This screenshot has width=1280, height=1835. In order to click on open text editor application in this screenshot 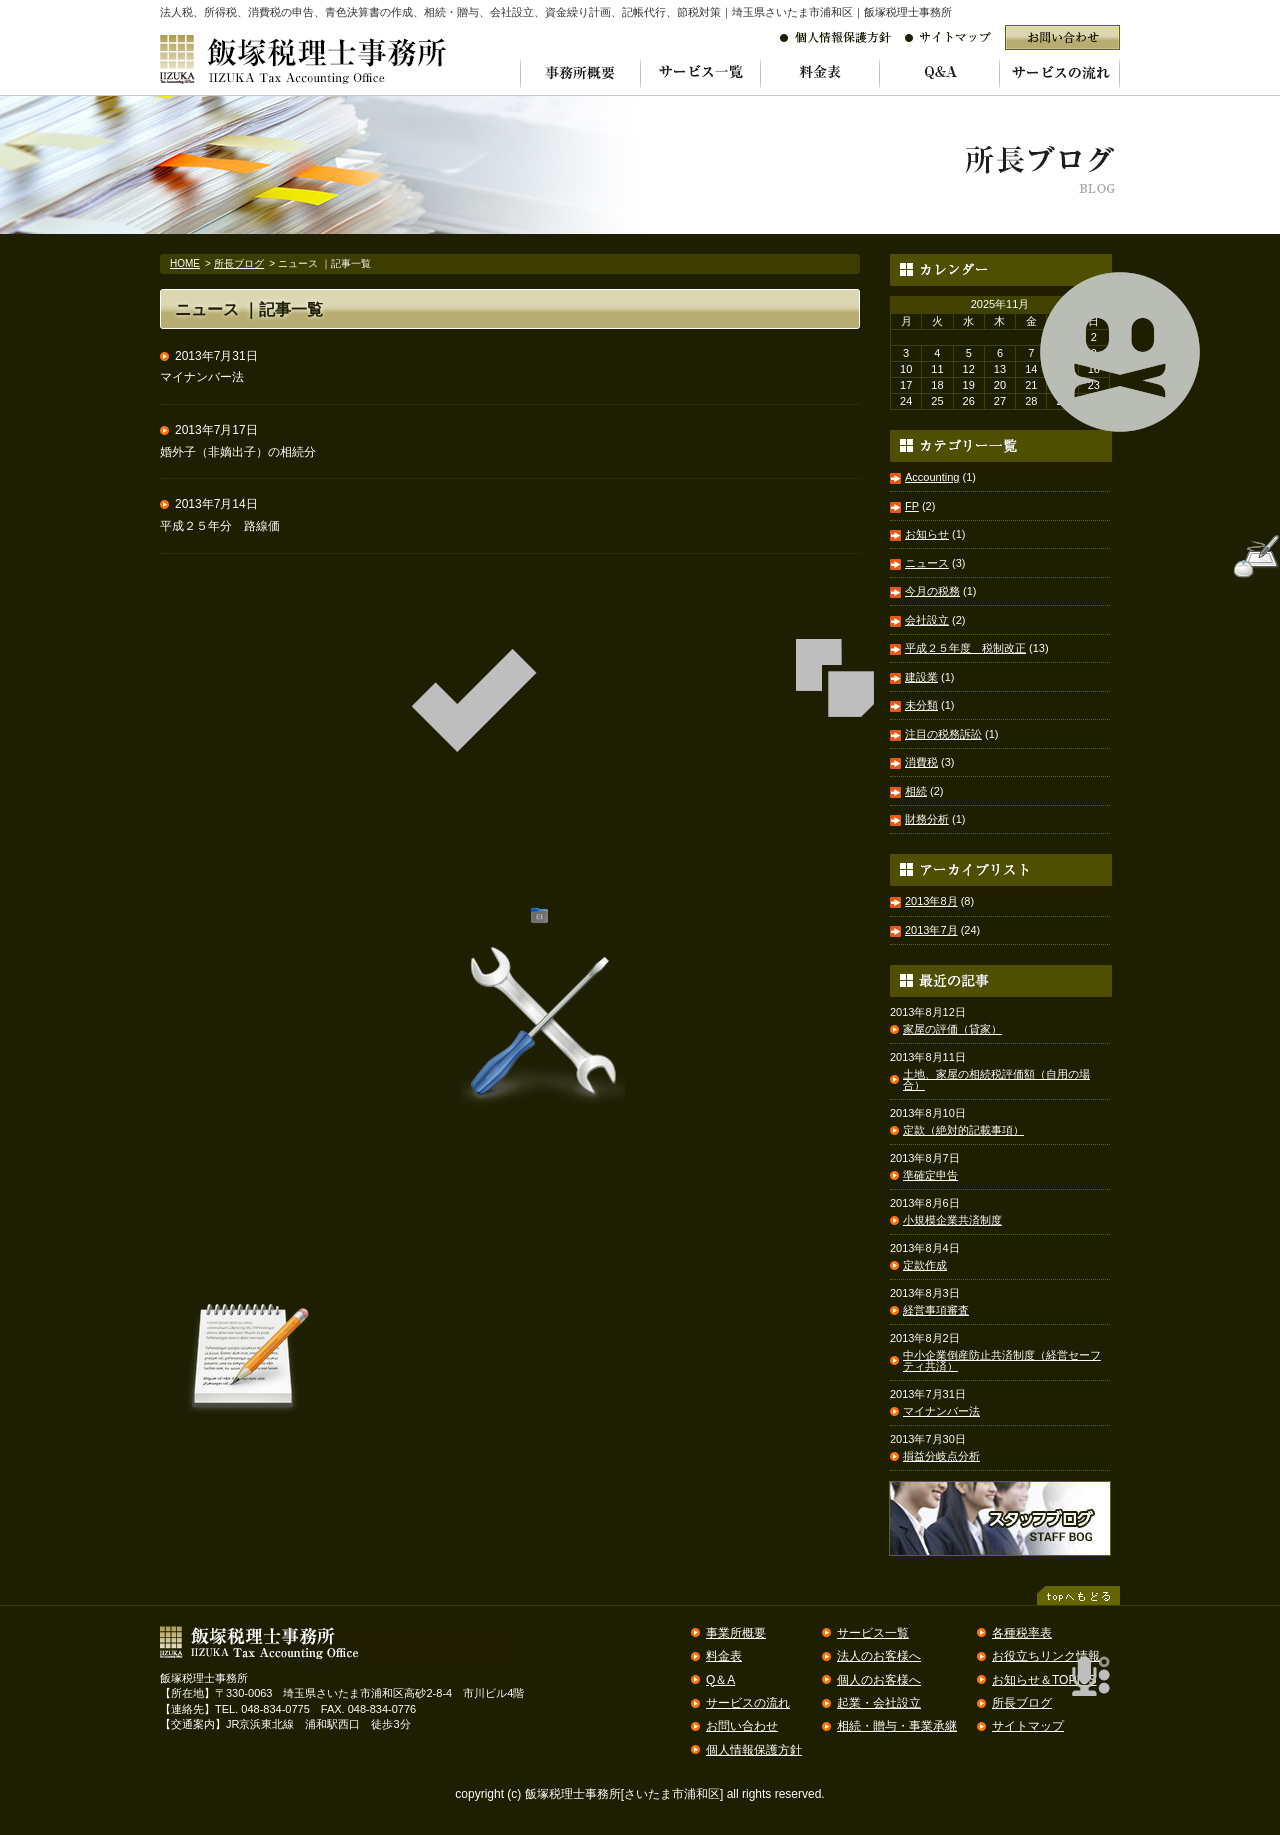, I will do `click(247, 1352)`.